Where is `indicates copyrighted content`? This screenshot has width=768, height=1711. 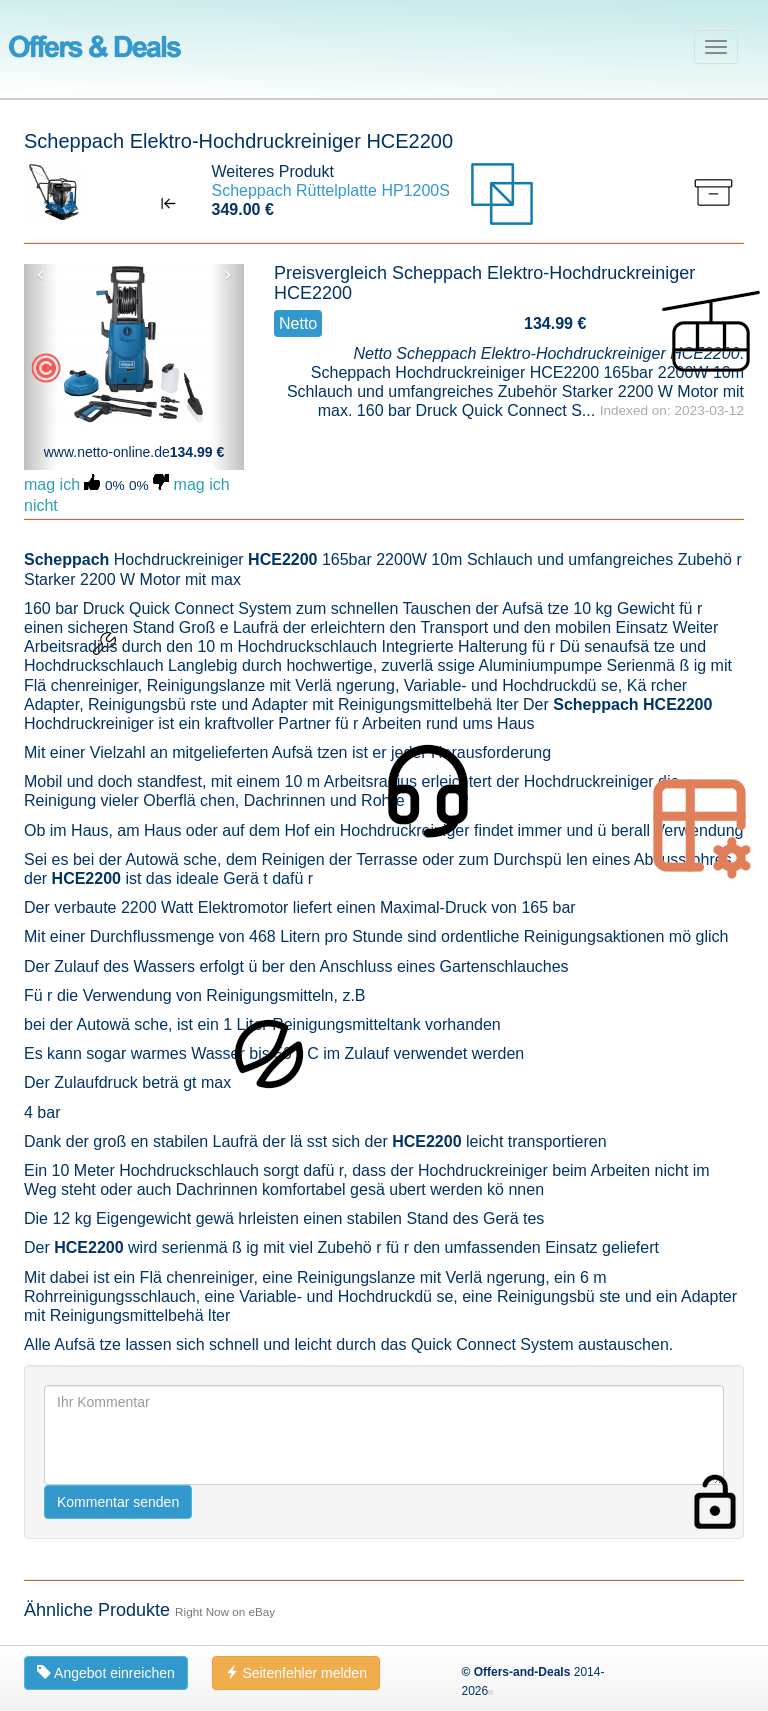
indicates copyrighted content is located at coordinates (46, 368).